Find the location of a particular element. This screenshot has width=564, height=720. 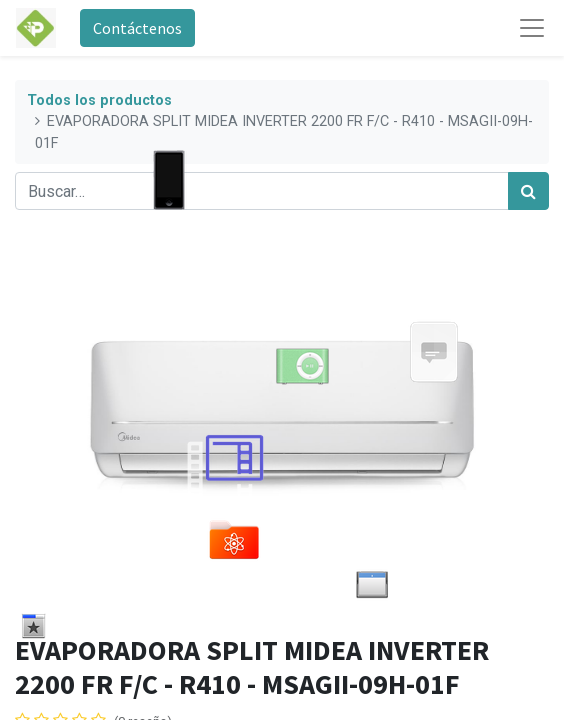

a SAMI subtitle or caption file is located at coordinates (434, 352).